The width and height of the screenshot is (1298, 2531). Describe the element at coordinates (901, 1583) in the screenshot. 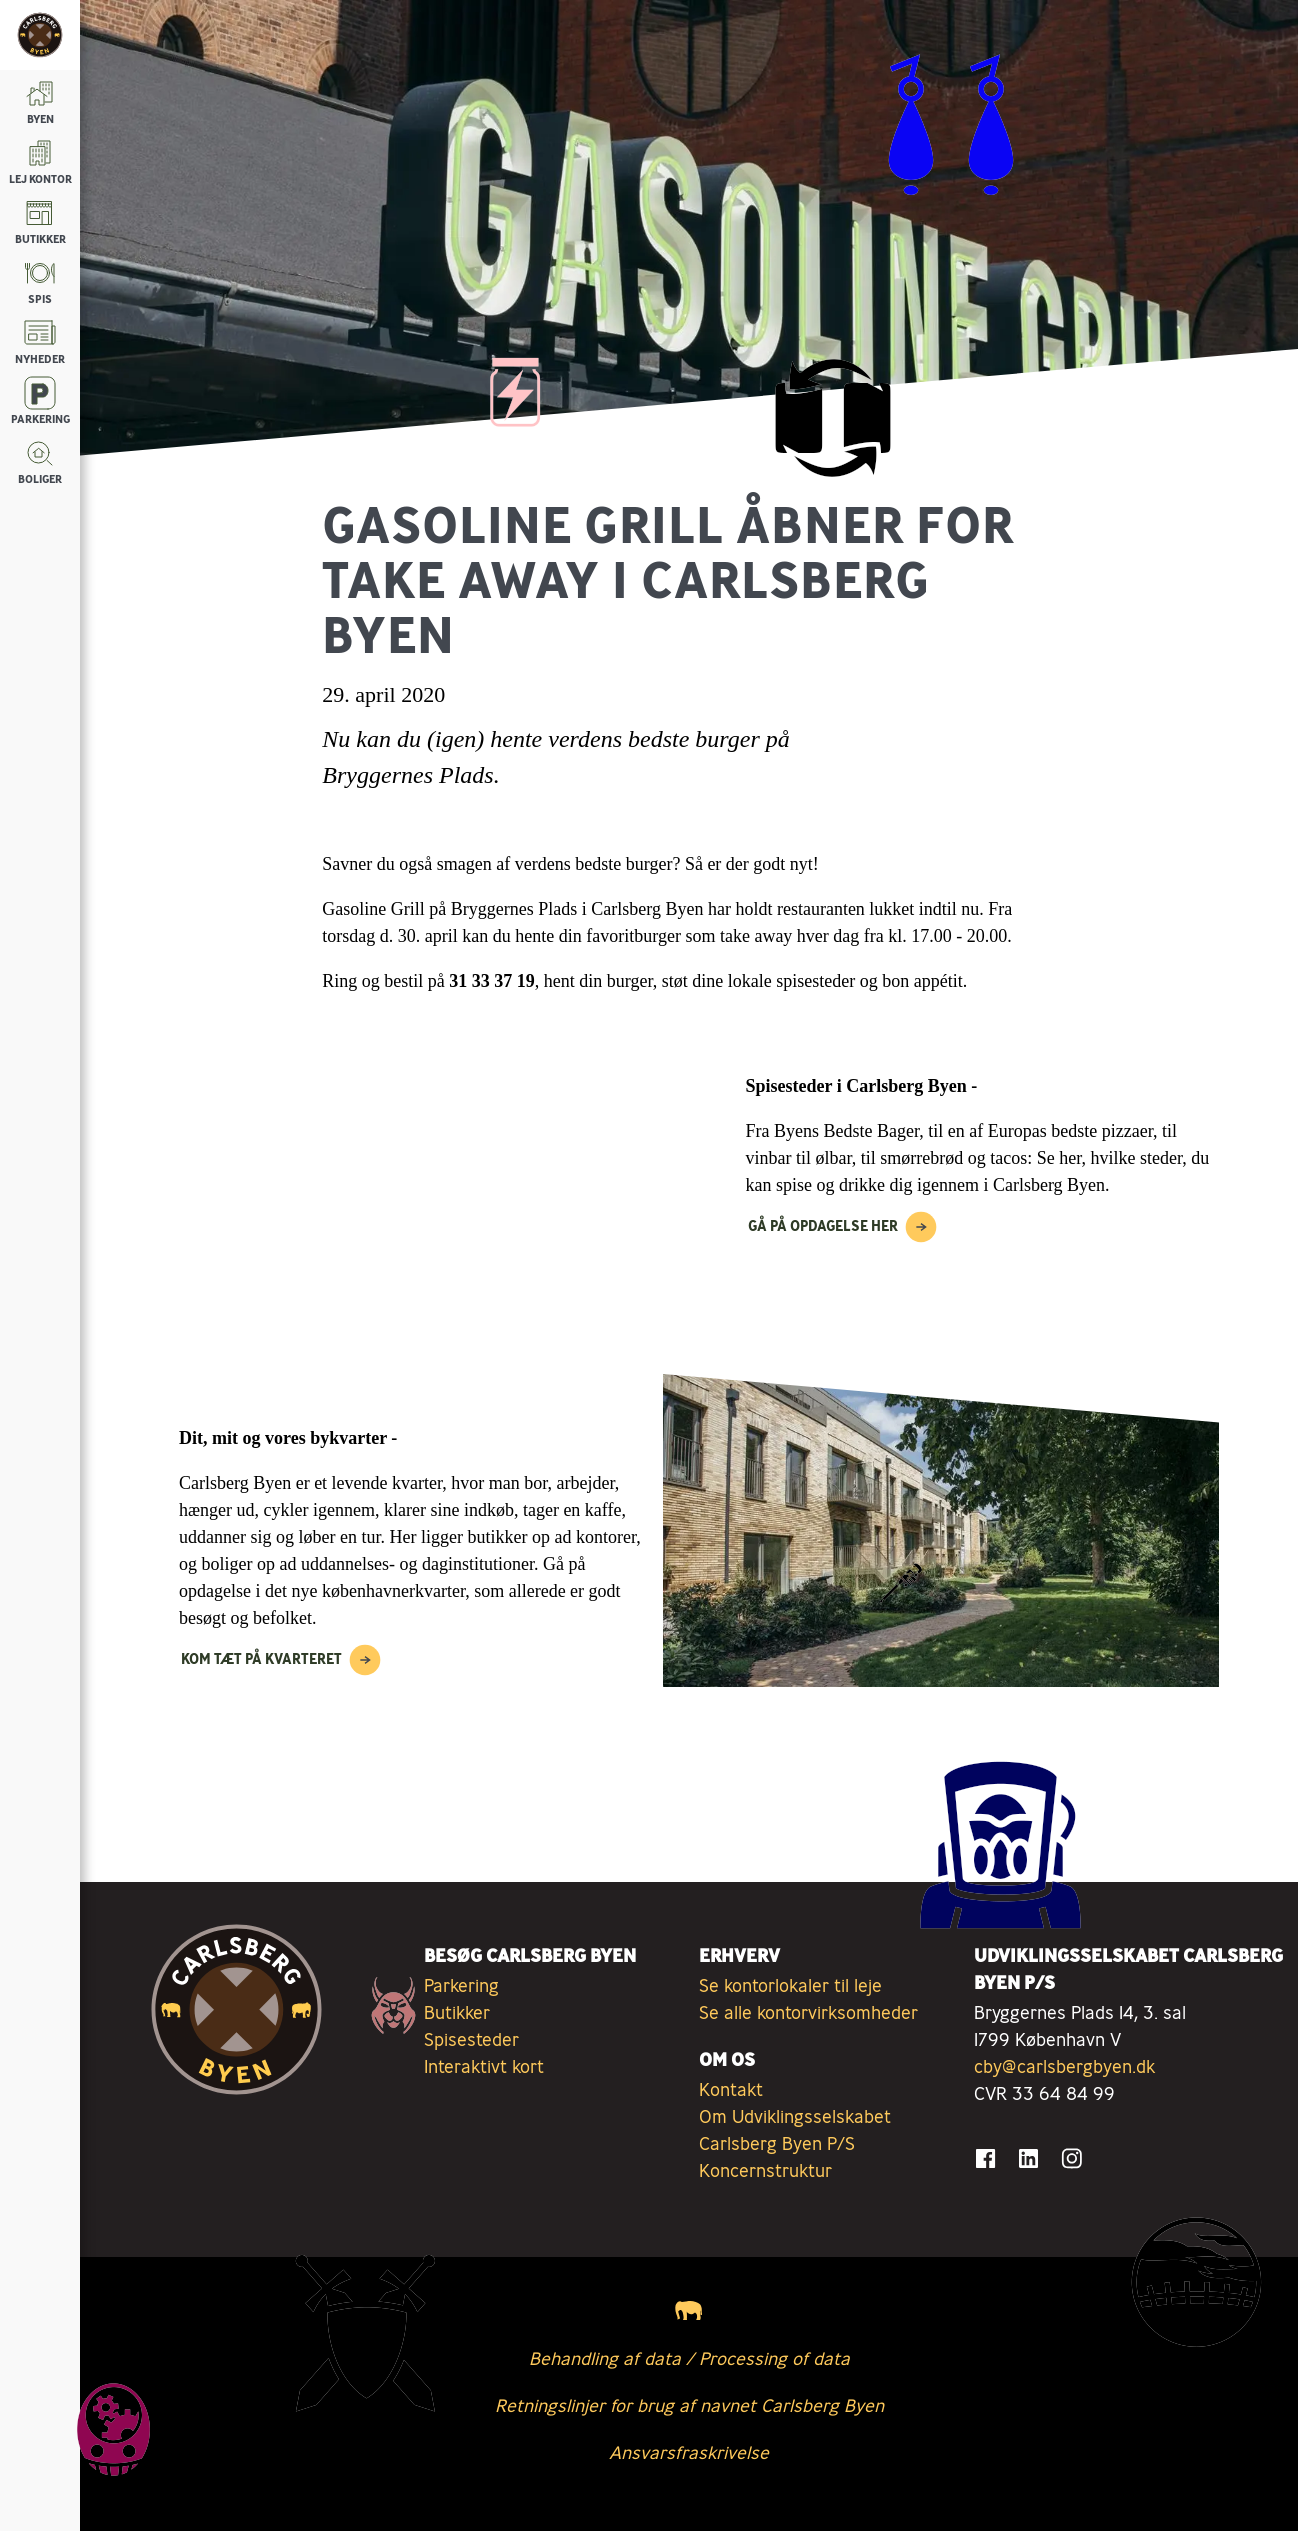

I see `access settings or configuration options` at that location.